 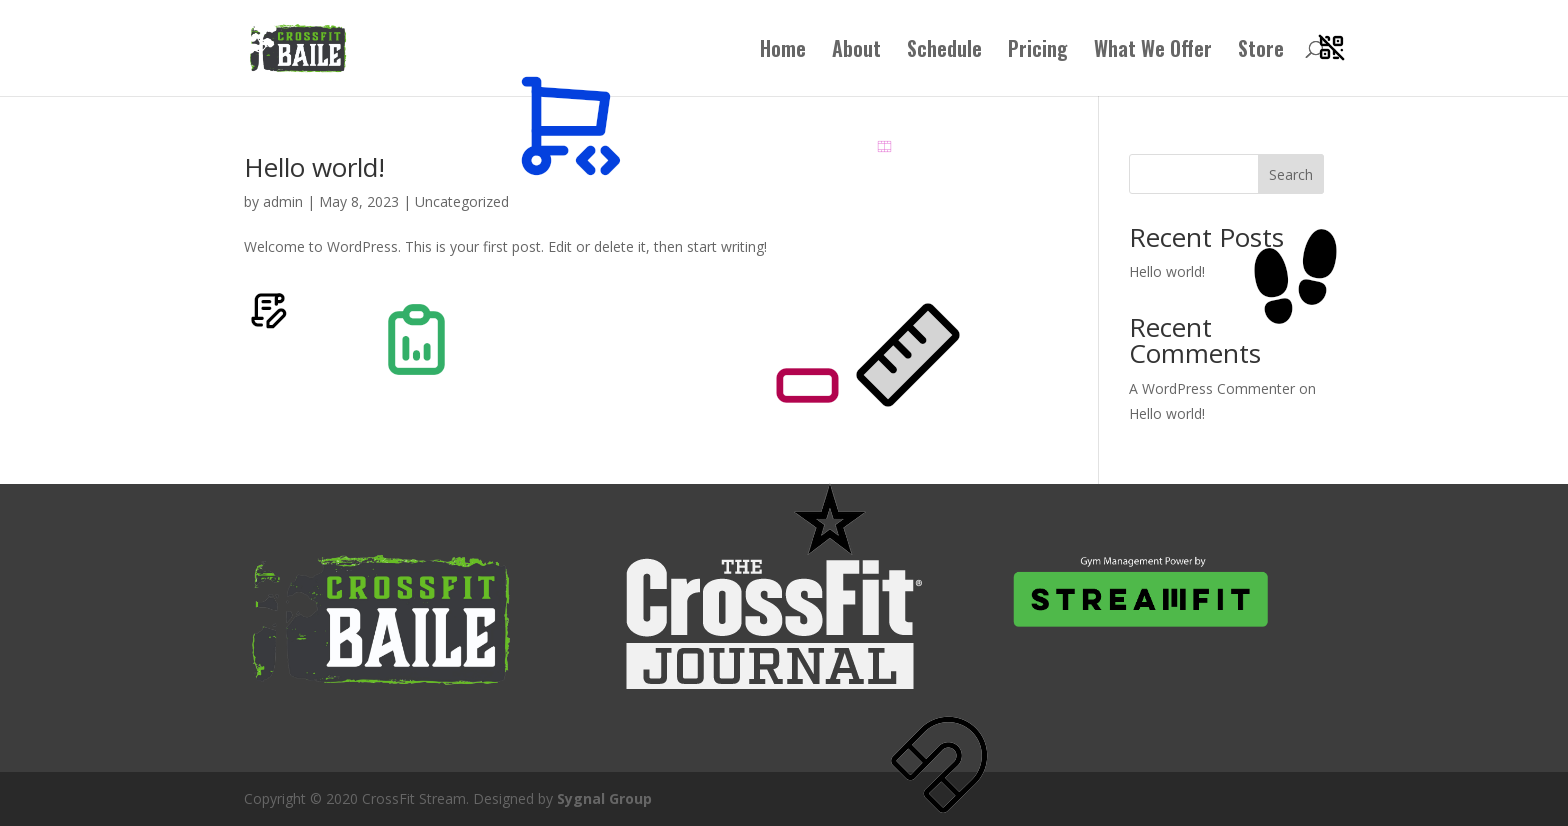 I want to click on access cart API or developer settings, so click(x=566, y=126).